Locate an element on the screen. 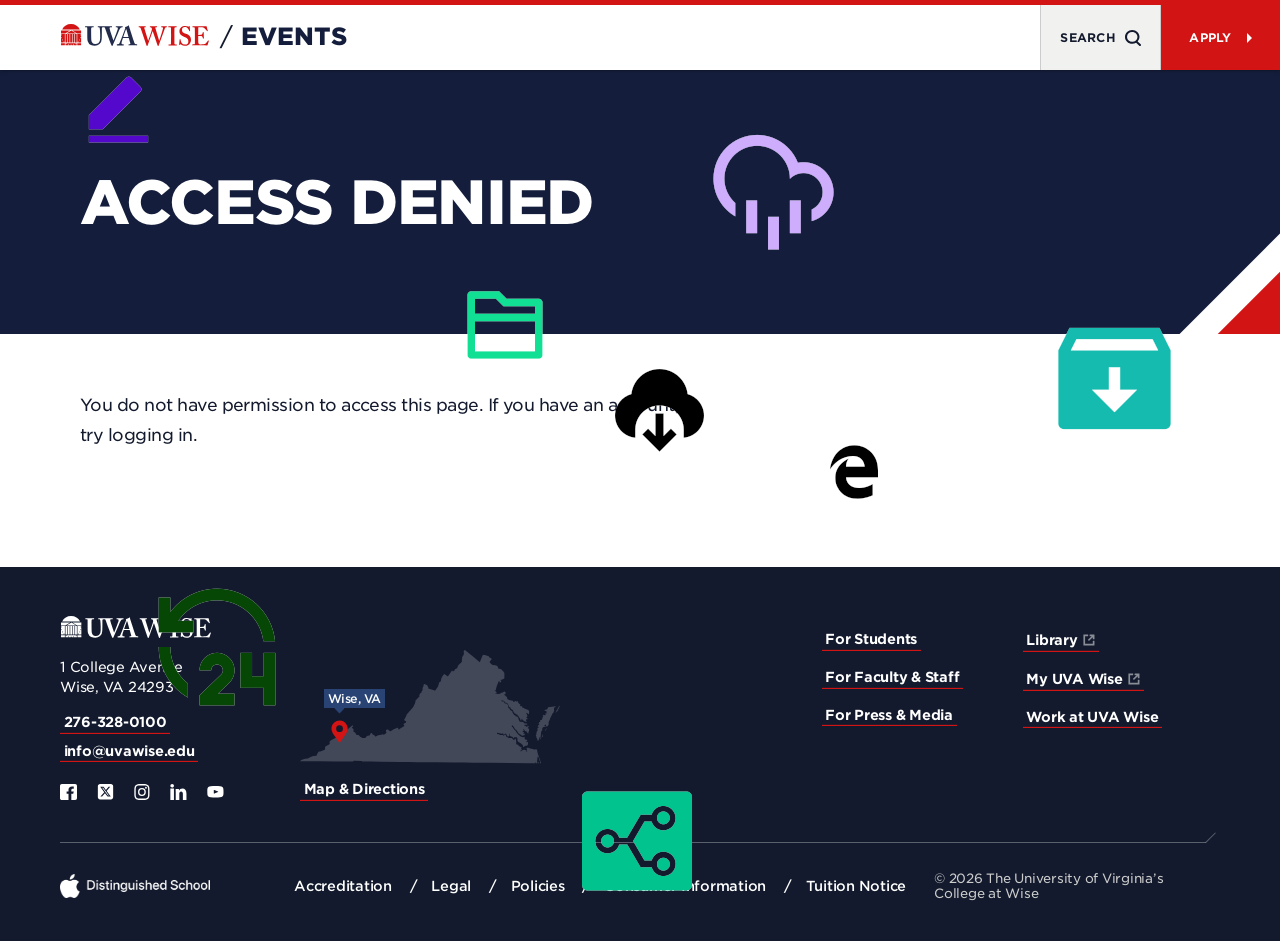 The image size is (1280, 941). open folder to view files is located at coordinates (505, 325).